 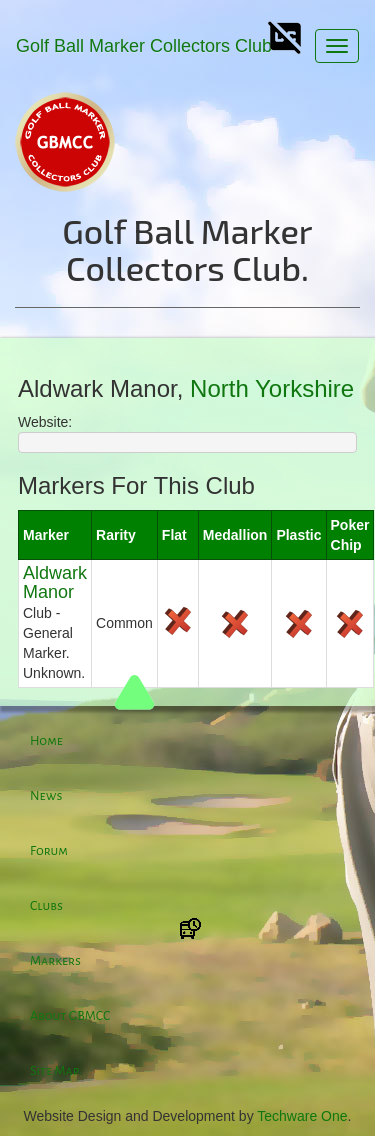 What do you see at coordinates (285, 36) in the screenshot?
I see `closed captions are disabled` at bounding box center [285, 36].